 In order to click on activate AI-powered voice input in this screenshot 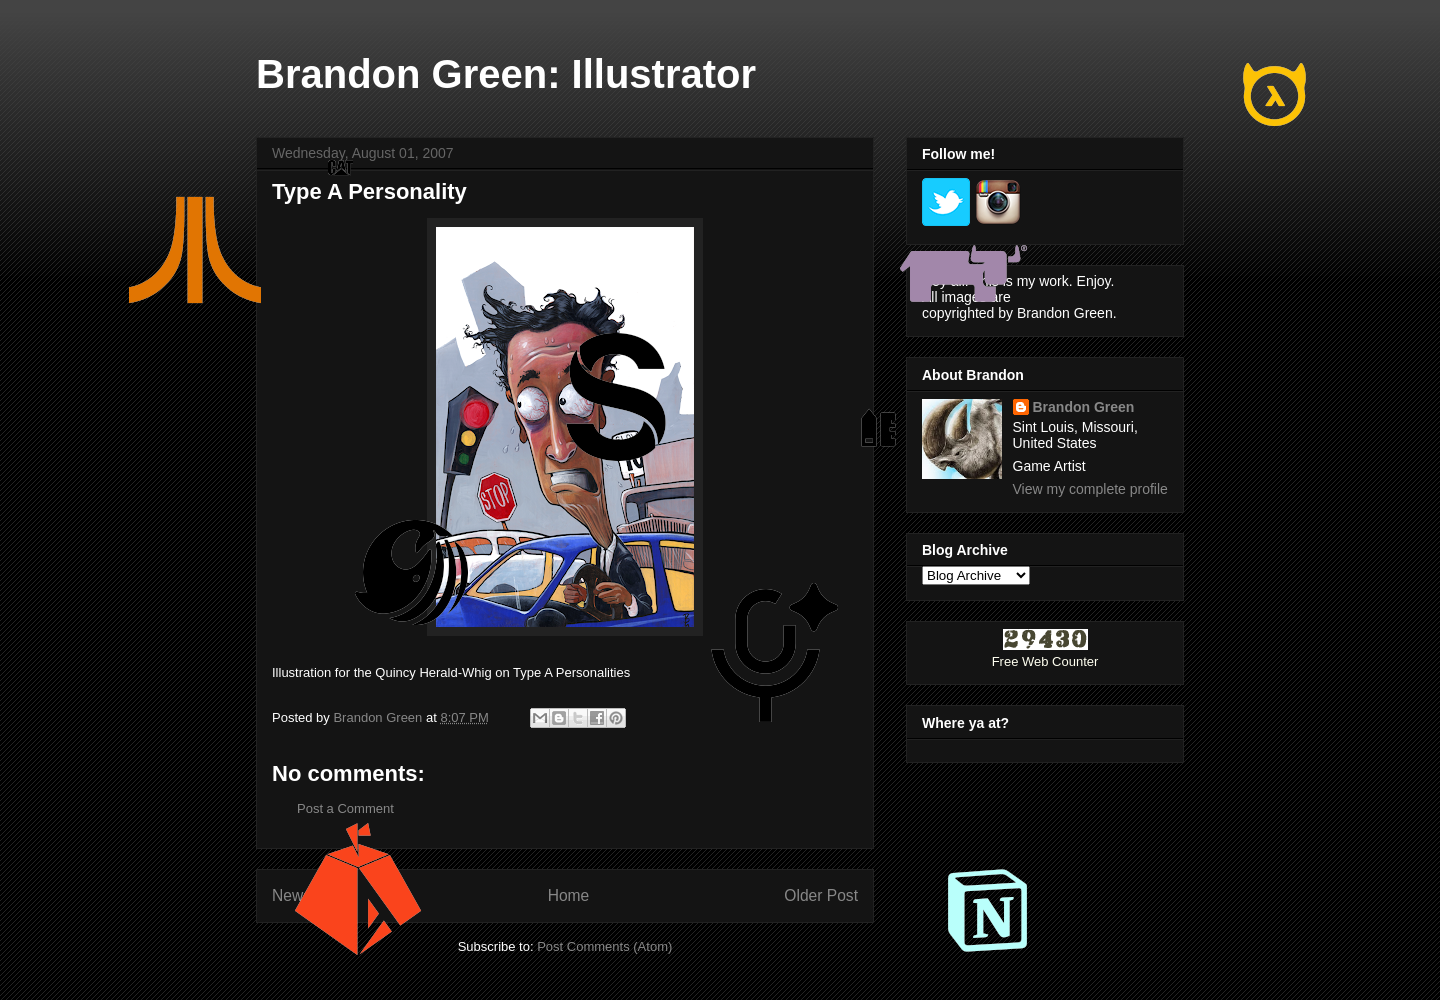, I will do `click(765, 655)`.